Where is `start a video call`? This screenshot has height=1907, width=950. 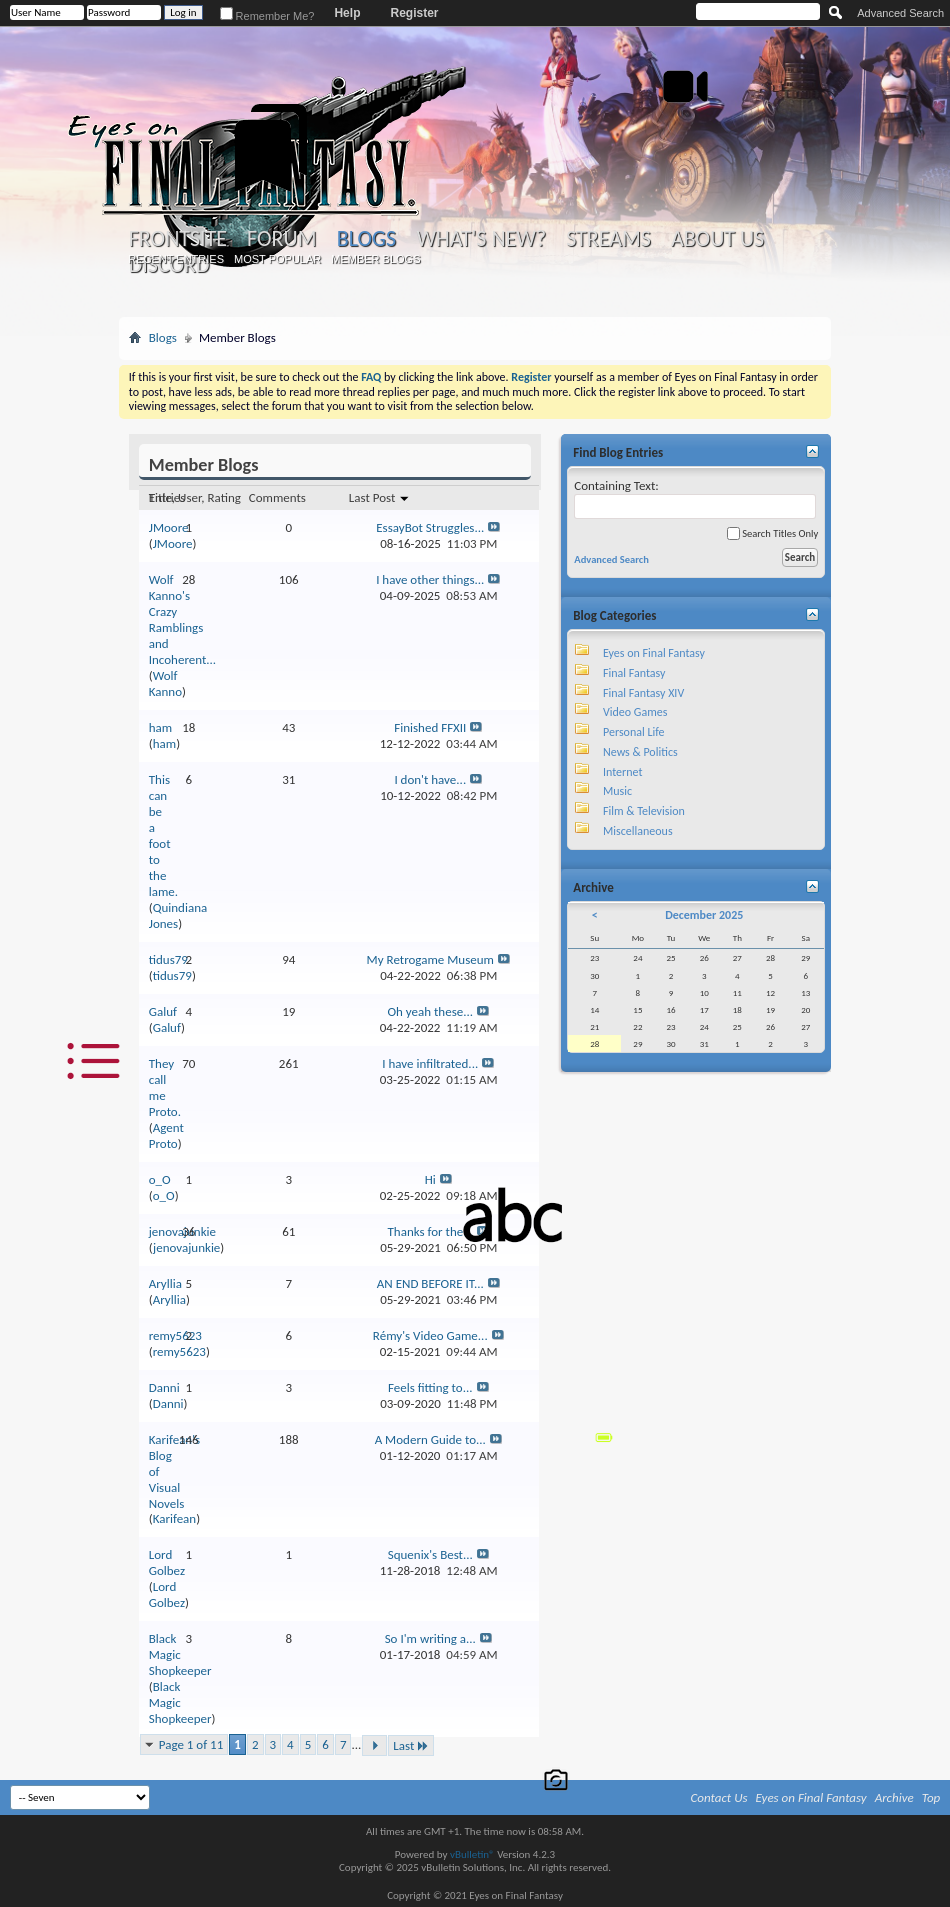 start a video call is located at coordinates (685, 86).